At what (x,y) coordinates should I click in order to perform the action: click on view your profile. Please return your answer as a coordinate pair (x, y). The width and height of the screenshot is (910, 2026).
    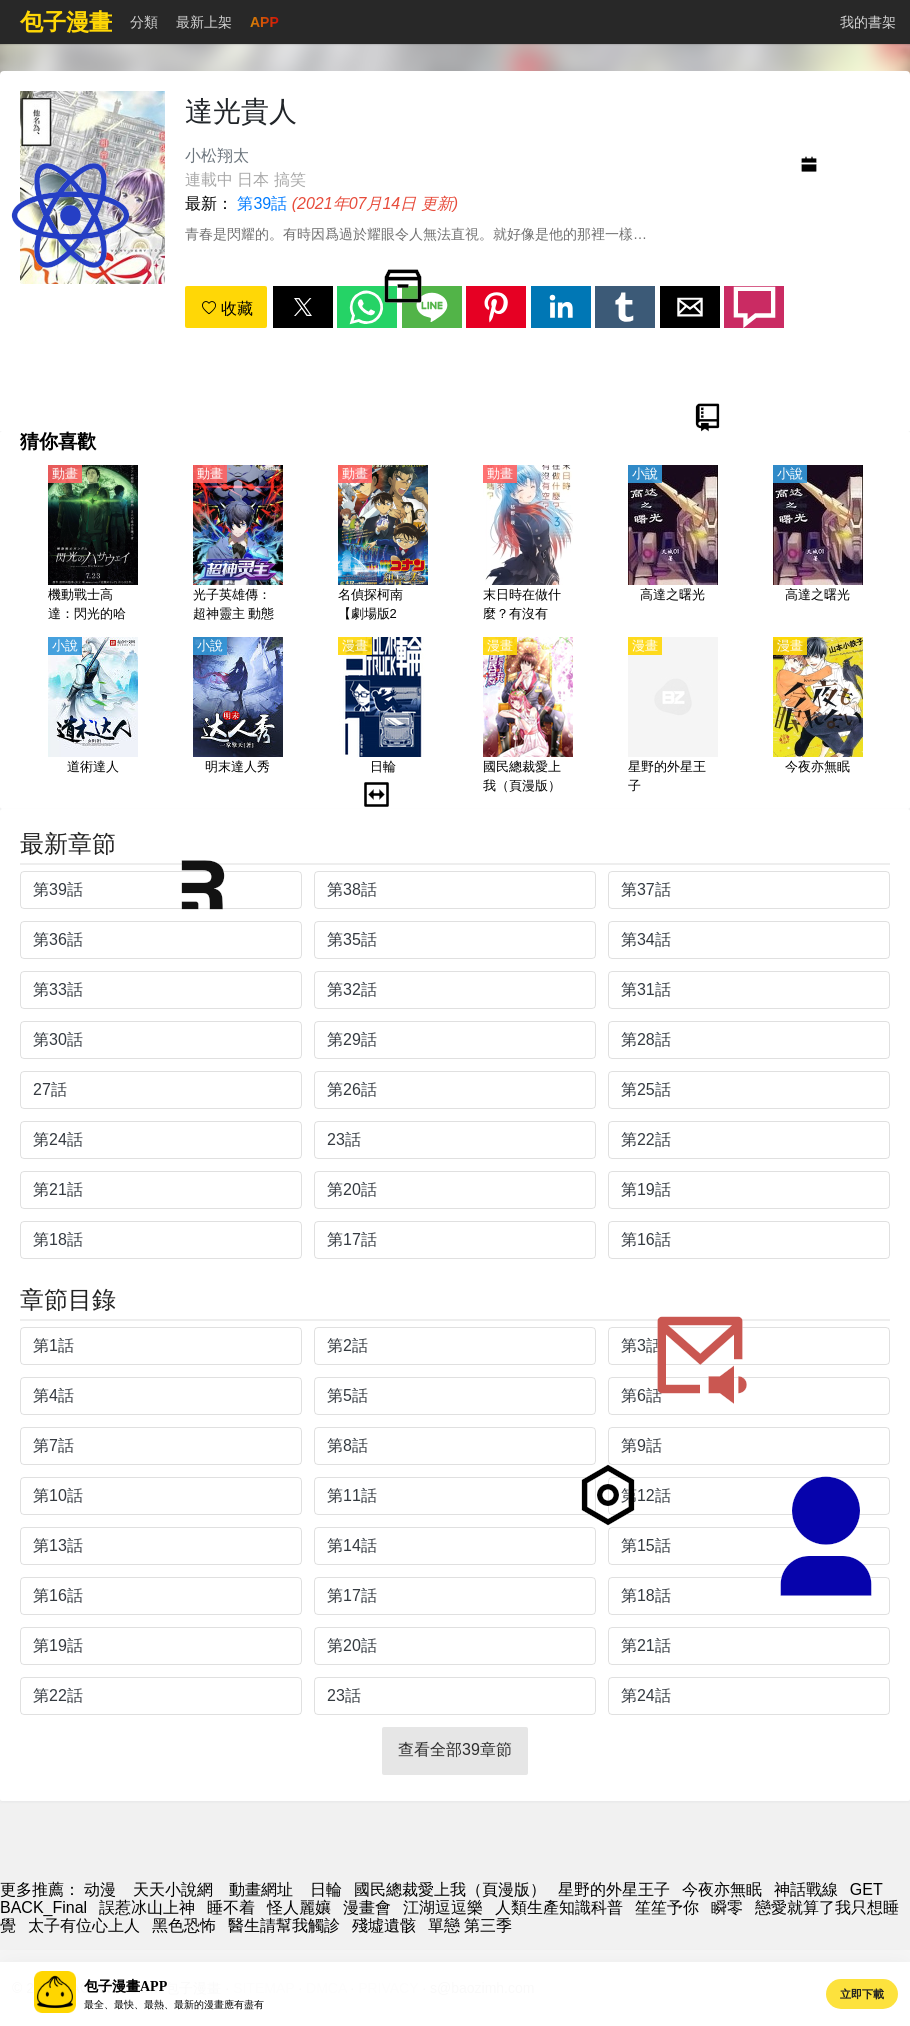
    Looking at the image, I should click on (826, 1539).